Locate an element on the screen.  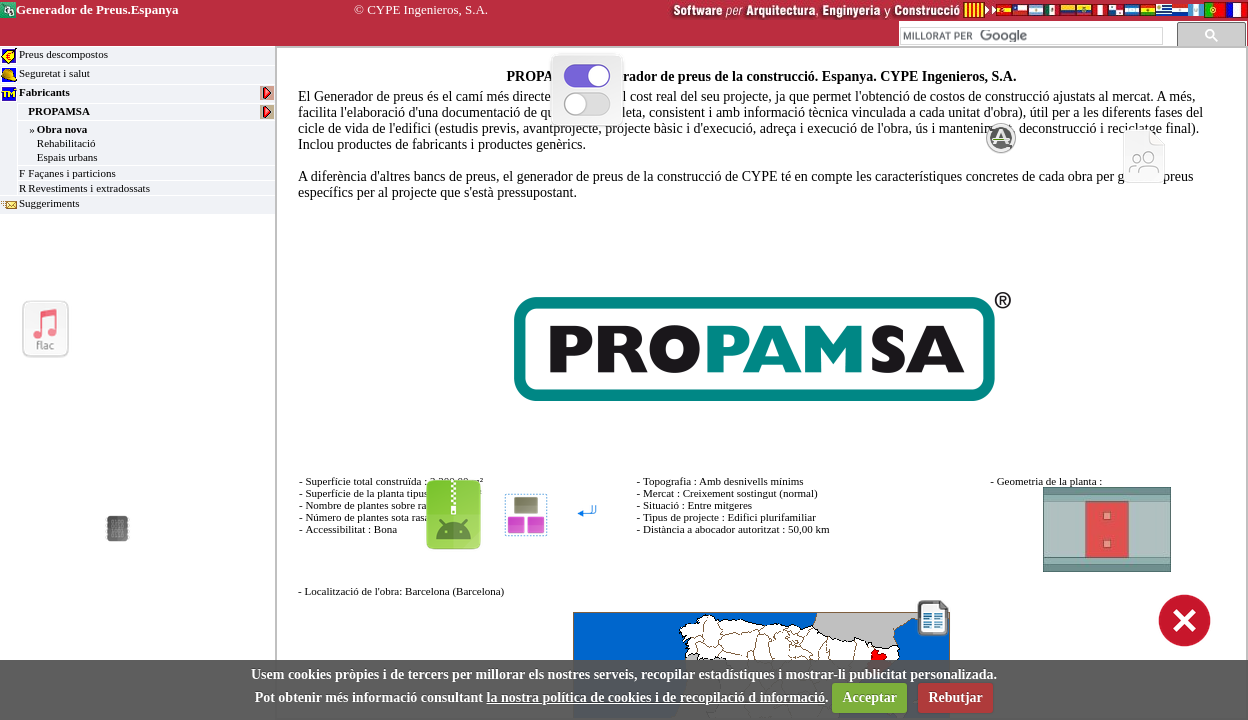
libreoffice master document file type is located at coordinates (933, 618).